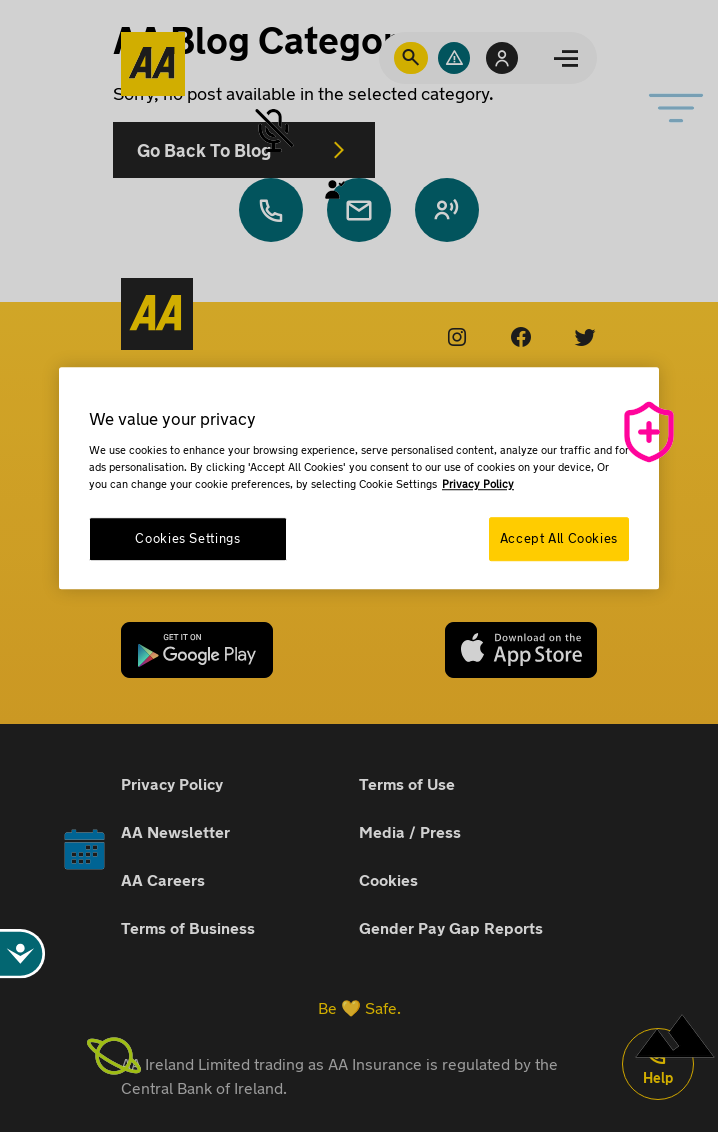 This screenshot has height=1132, width=718. What do you see at coordinates (273, 130) in the screenshot?
I see `mute your microphone` at bounding box center [273, 130].